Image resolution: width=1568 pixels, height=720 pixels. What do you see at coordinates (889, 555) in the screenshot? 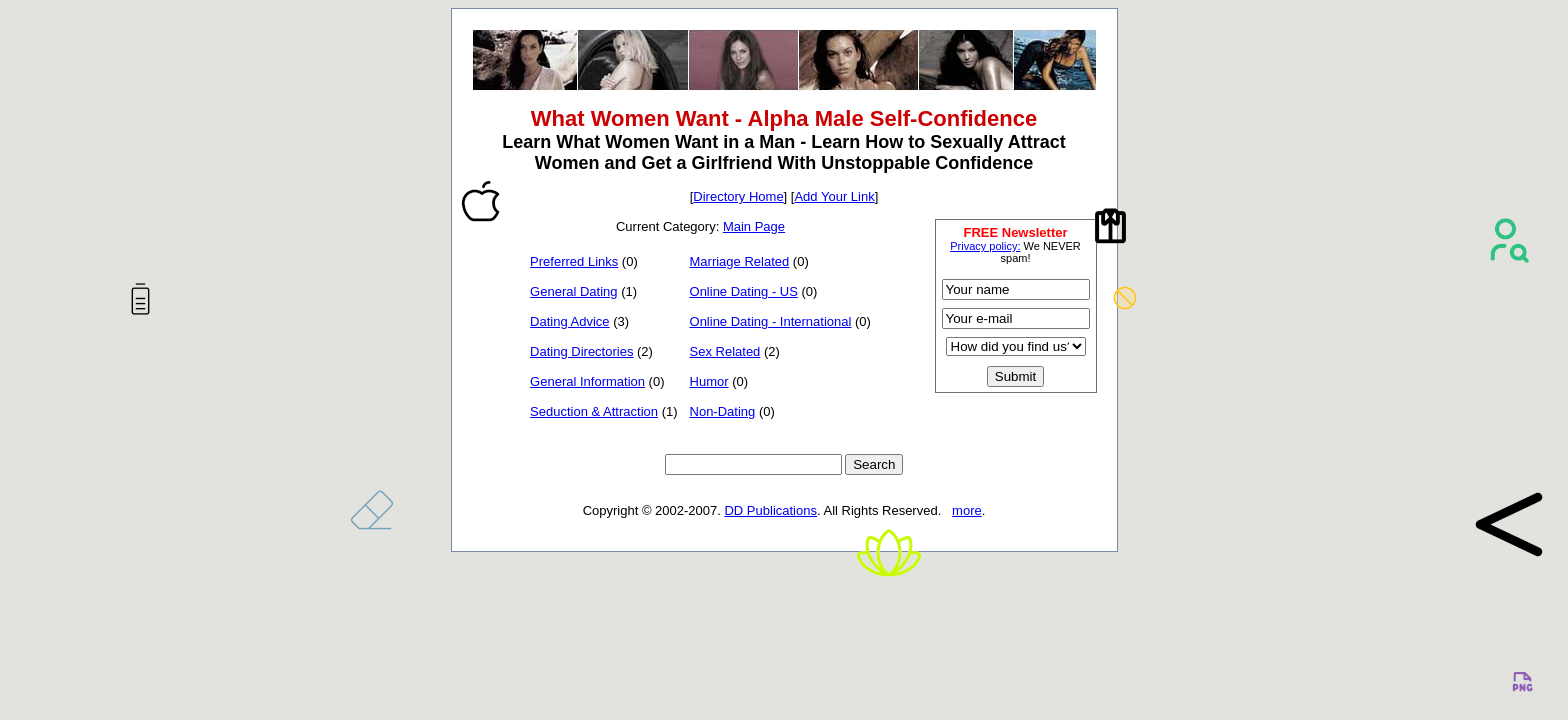
I see `access meditation or mindfulness features` at bounding box center [889, 555].